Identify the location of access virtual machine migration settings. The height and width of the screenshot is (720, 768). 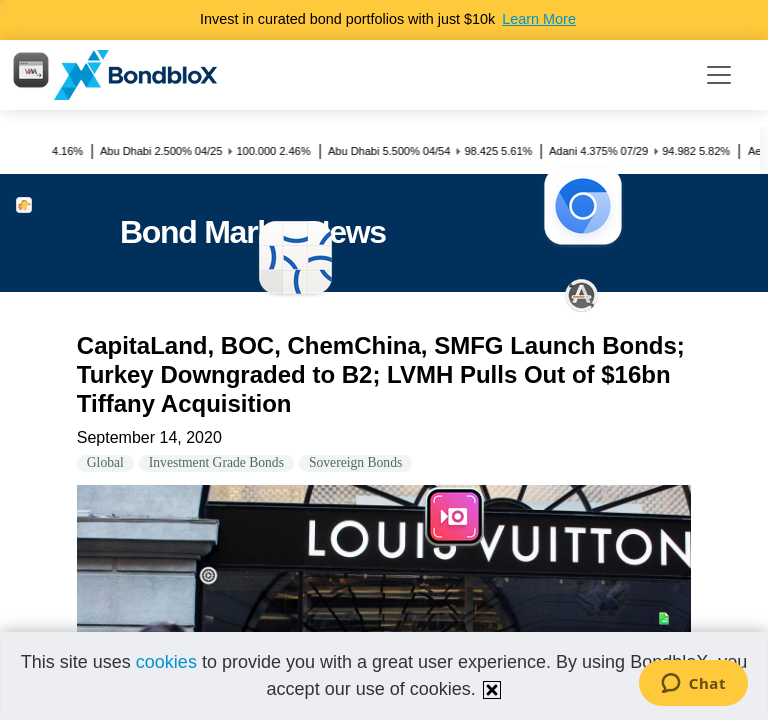
(31, 70).